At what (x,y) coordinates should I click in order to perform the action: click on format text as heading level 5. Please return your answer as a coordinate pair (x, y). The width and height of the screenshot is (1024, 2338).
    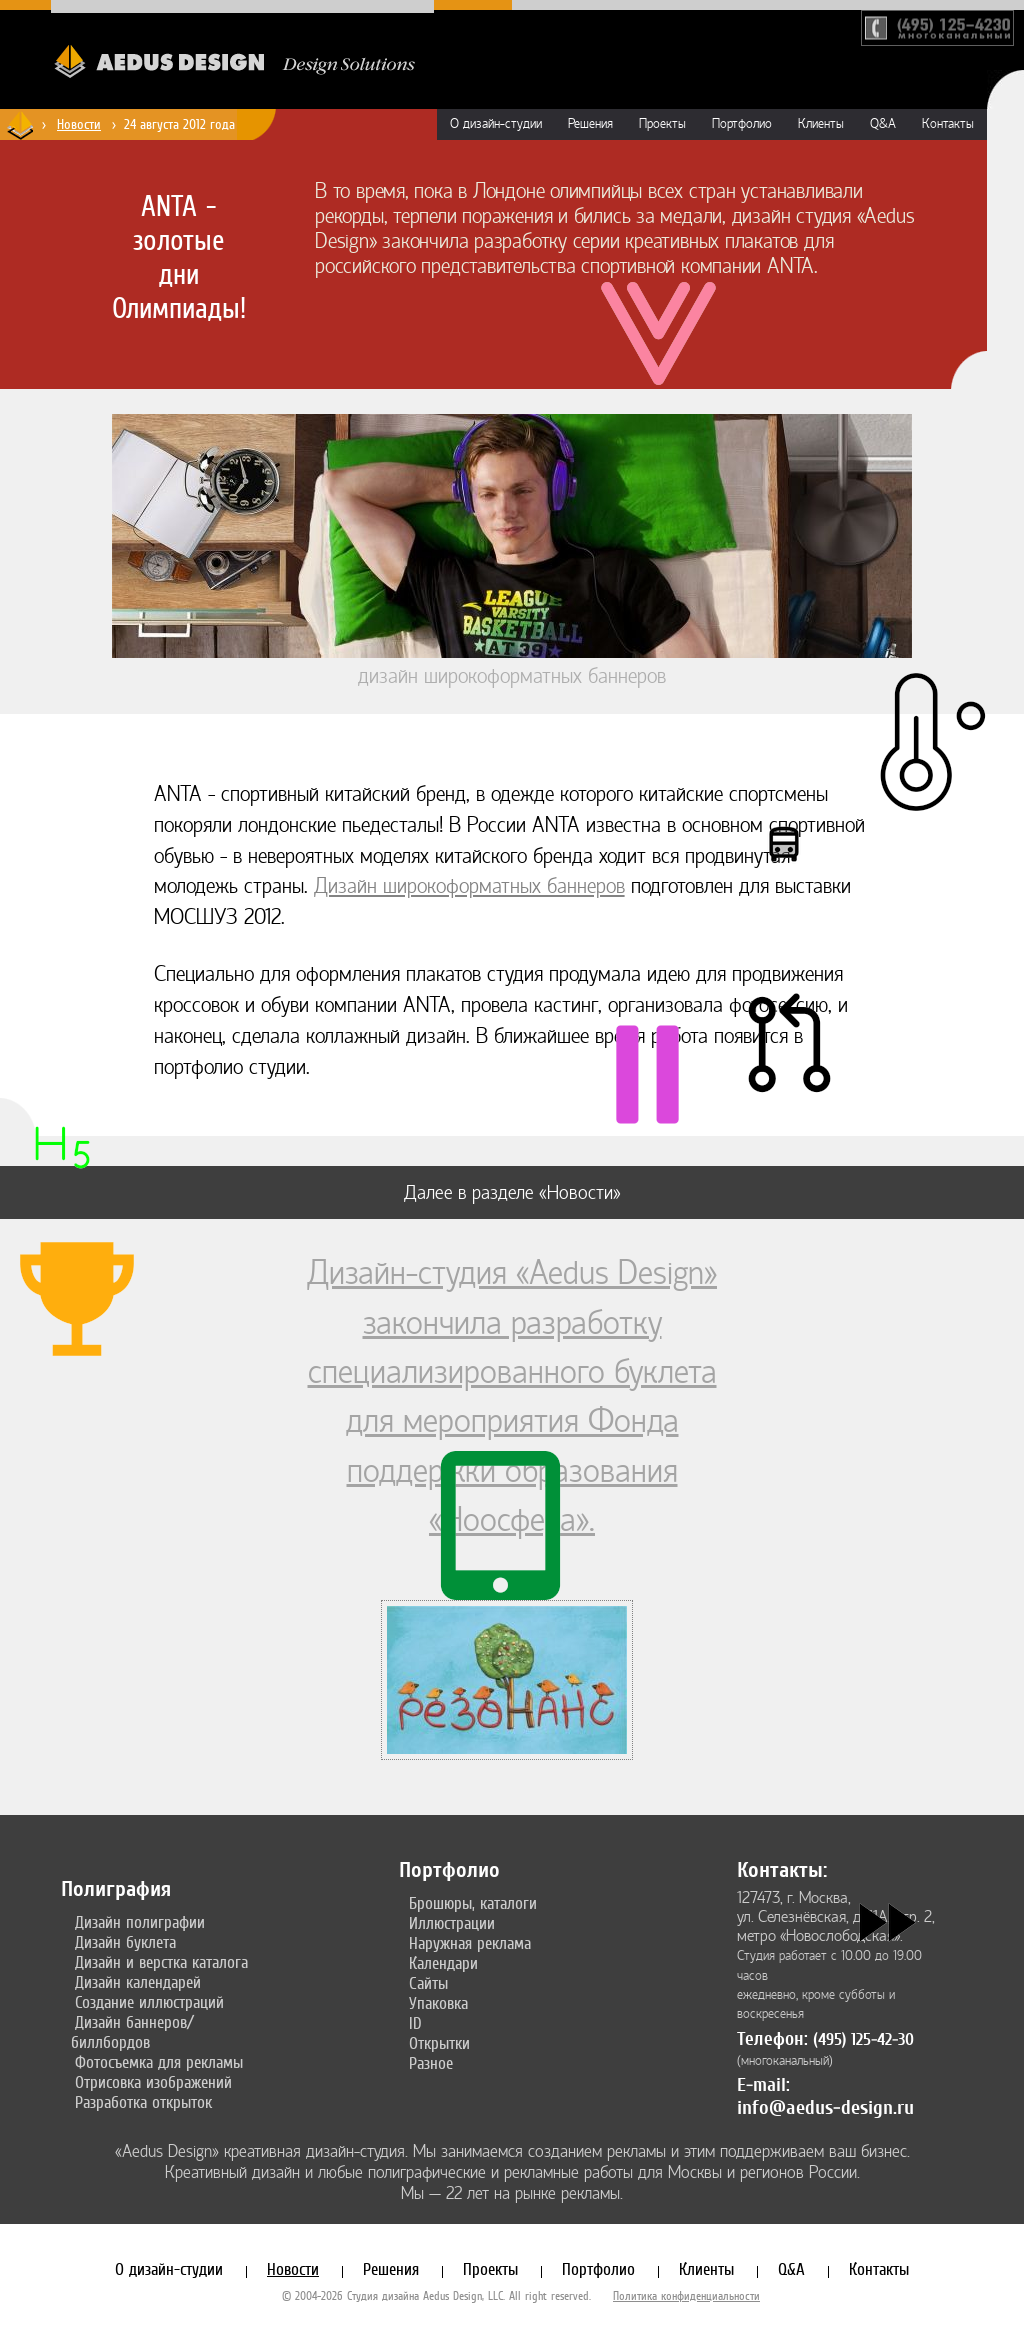
    Looking at the image, I should click on (59, 1146).